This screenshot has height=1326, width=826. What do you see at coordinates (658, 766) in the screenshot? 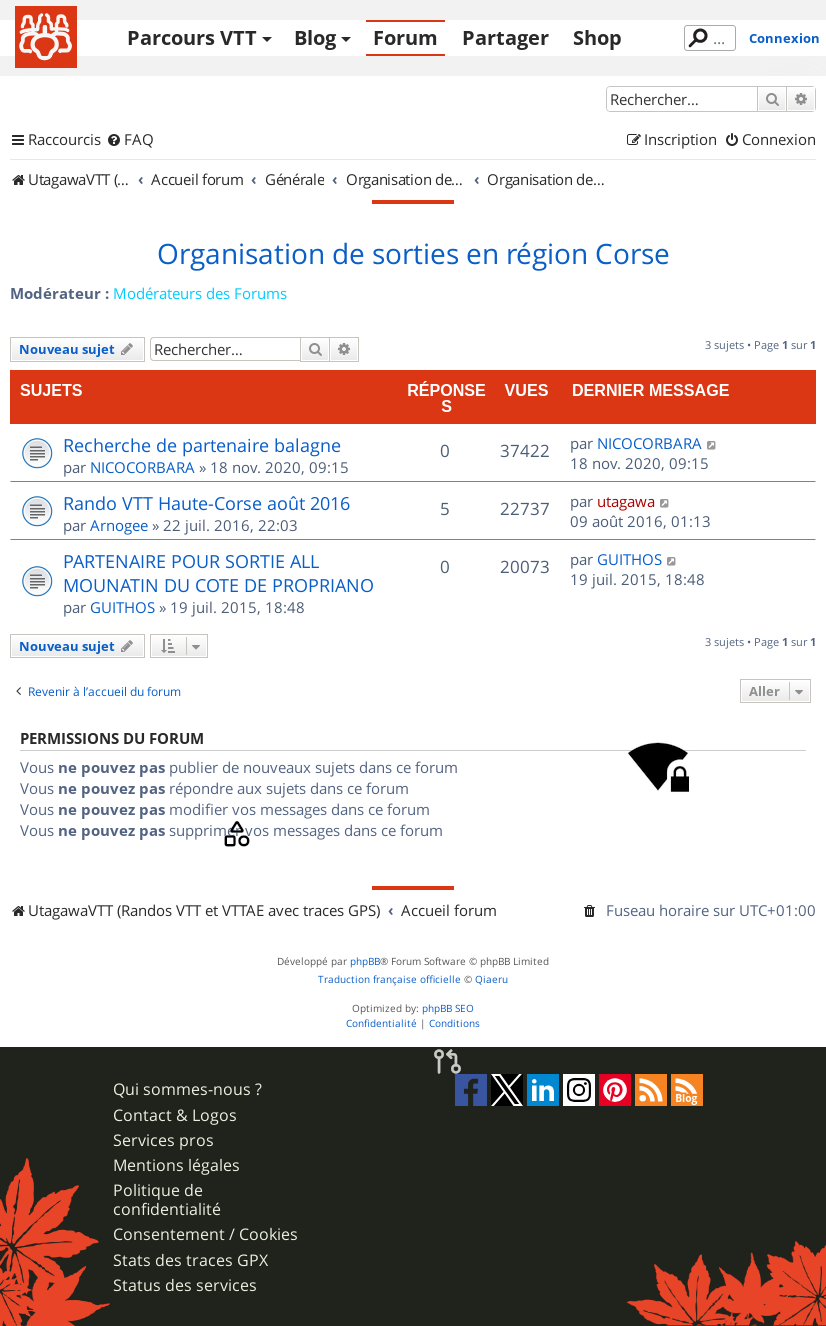
I see `connected to a secure wifi network` at bounding box center [658, 766].